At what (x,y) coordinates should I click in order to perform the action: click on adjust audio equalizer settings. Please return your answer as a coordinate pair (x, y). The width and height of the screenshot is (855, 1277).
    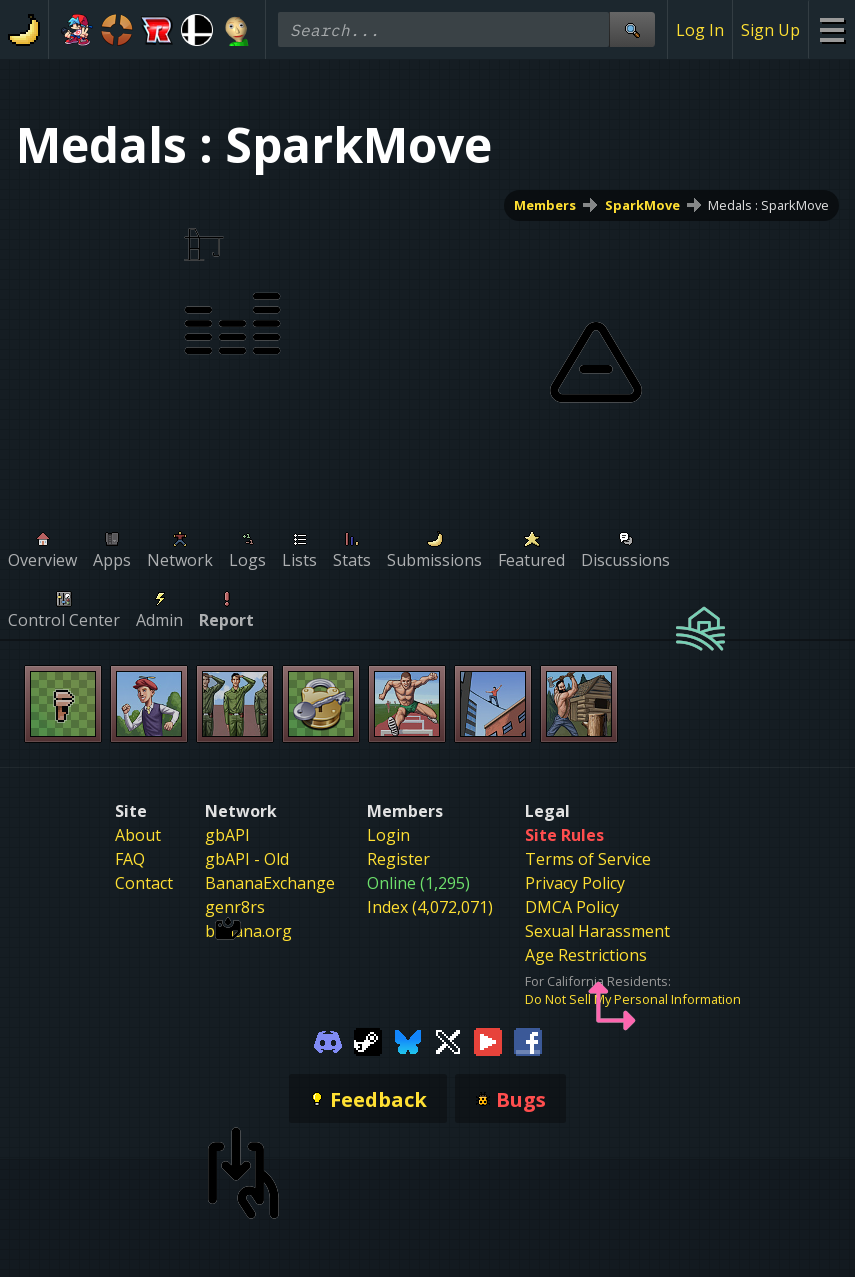
    Looking at the image, I should click on (232, 323).